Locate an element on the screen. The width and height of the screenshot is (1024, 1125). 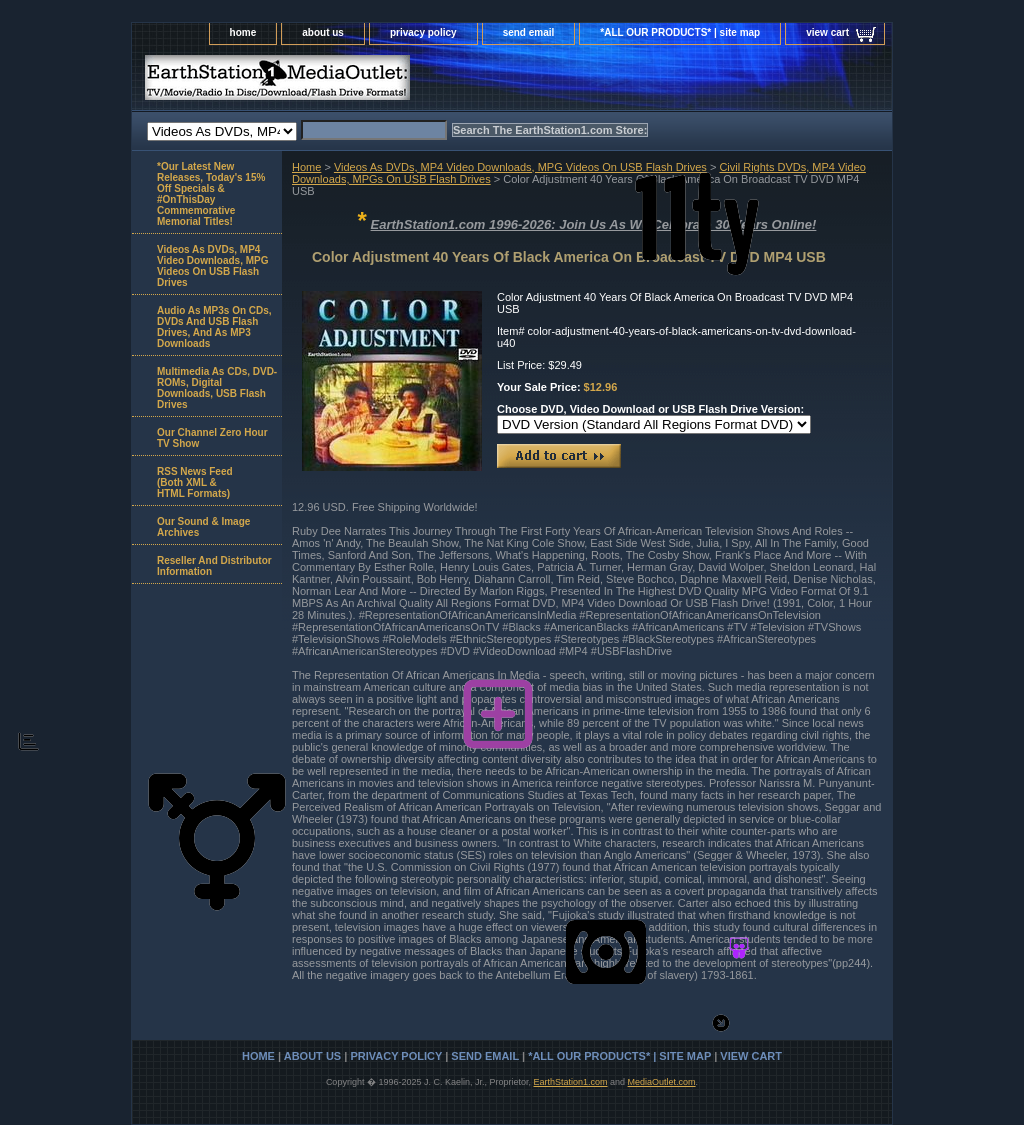
view analytics or statistics is located at coordinates (28, 741).